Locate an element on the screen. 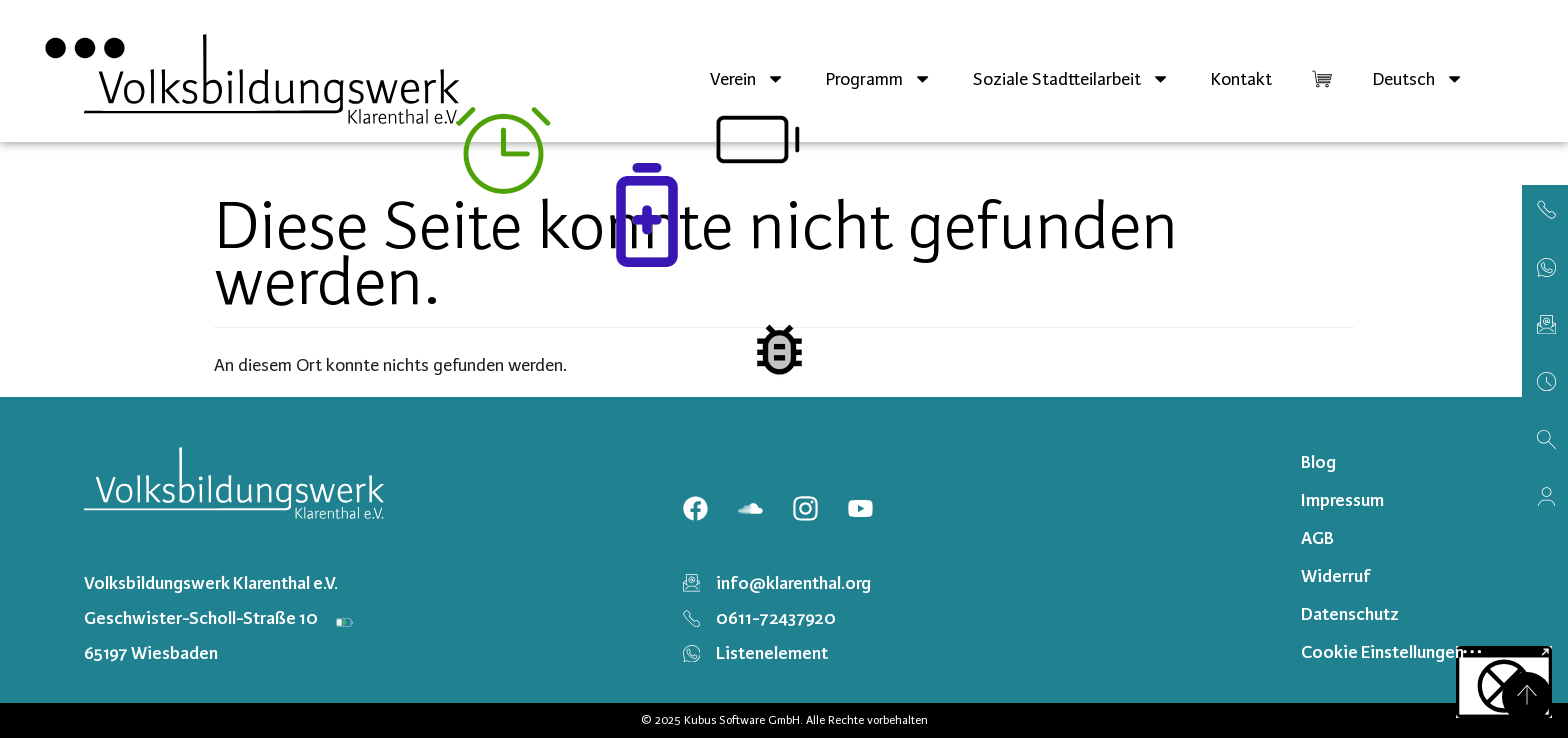 The height and width of the screenshot is (738, 1568). indicates battery is empty or depleted is located at coordinates (756, 139).